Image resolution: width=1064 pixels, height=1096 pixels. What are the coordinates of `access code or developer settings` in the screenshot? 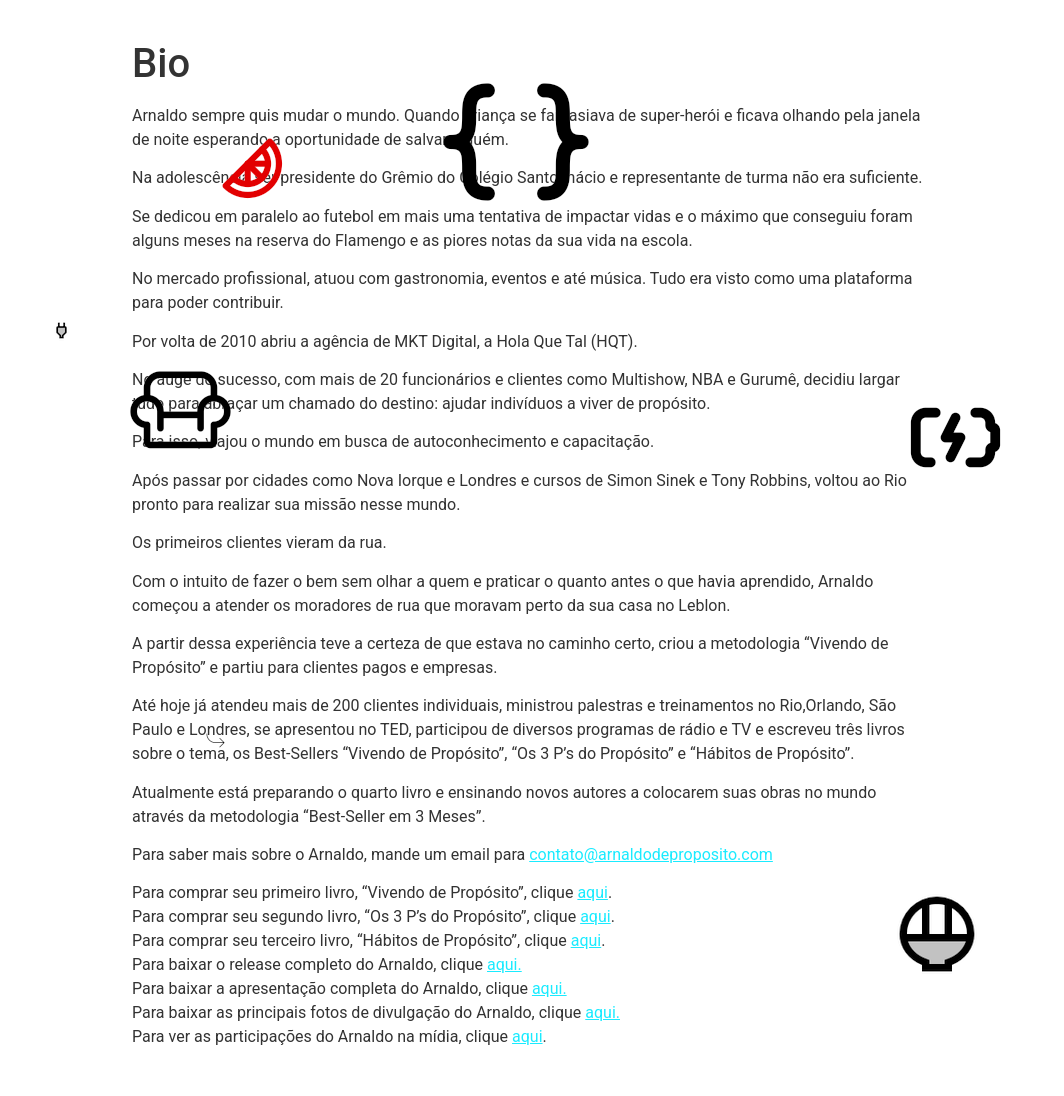 It's located at (516, 142).